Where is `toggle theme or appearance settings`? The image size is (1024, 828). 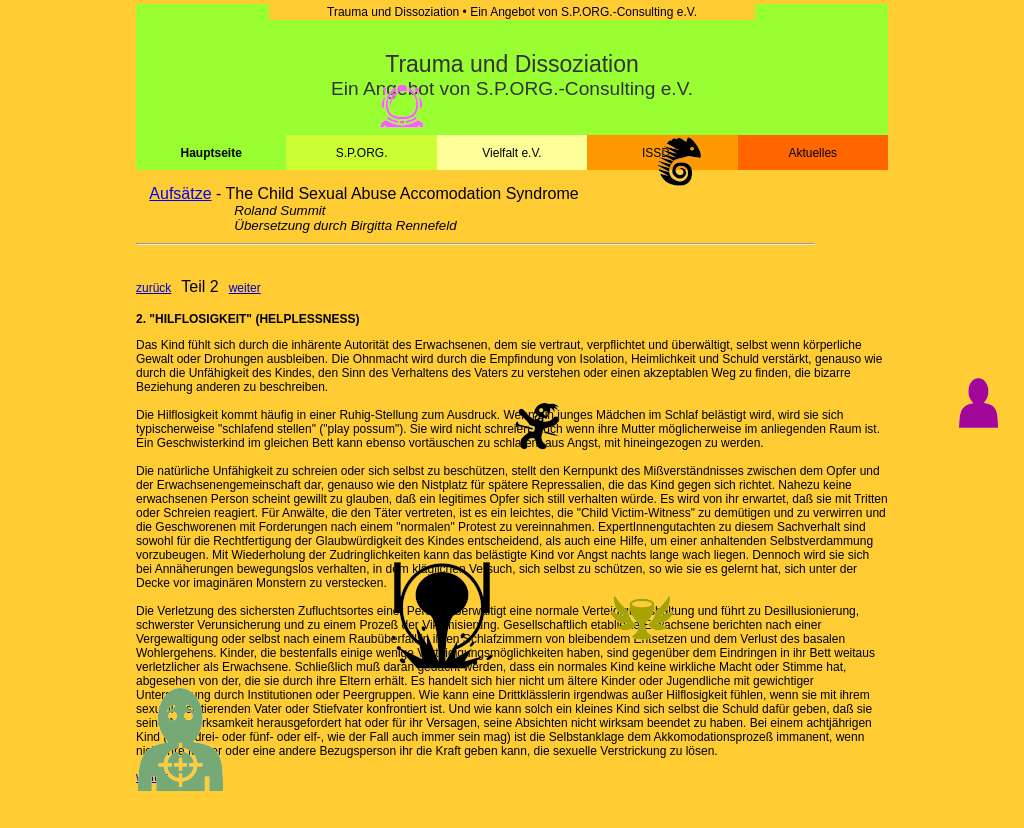 toggle theme or appearance settings is located at coordinates (679, 161).